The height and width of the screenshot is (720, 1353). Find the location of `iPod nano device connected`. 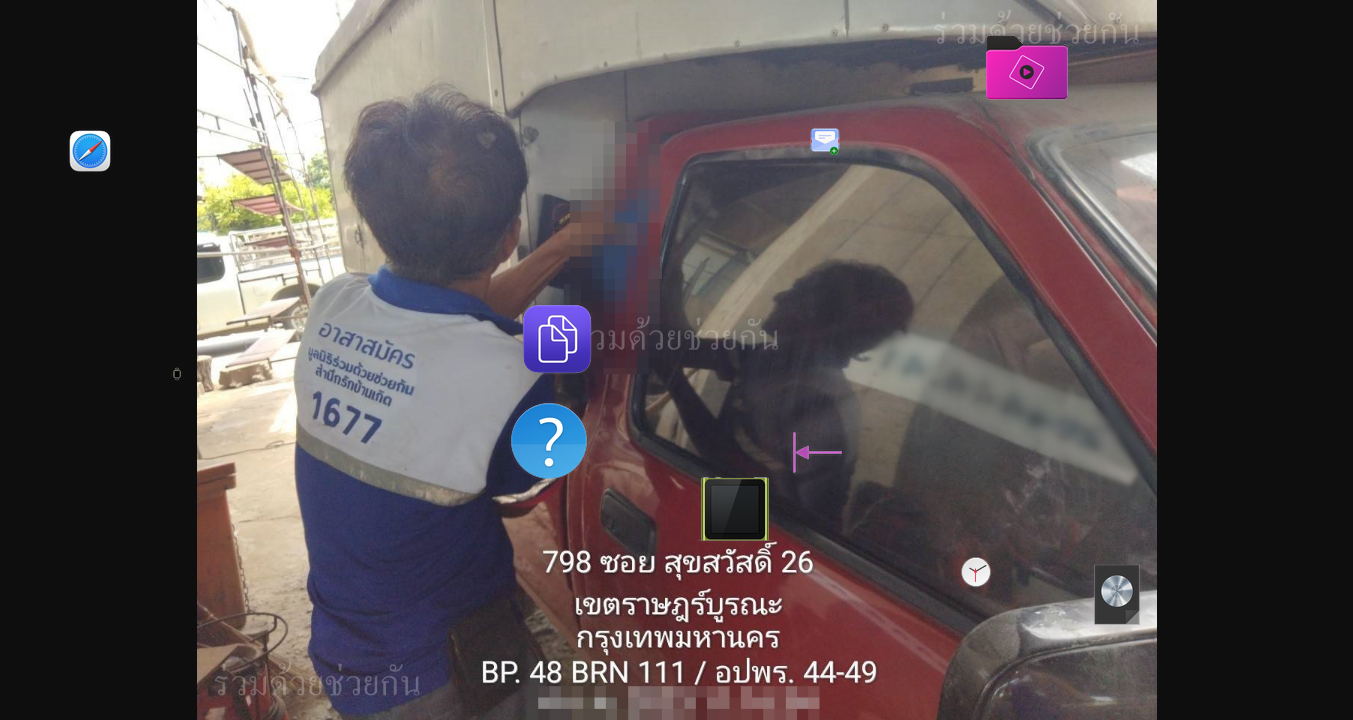

iPod nano device connected is located at coordinates (735, 509).